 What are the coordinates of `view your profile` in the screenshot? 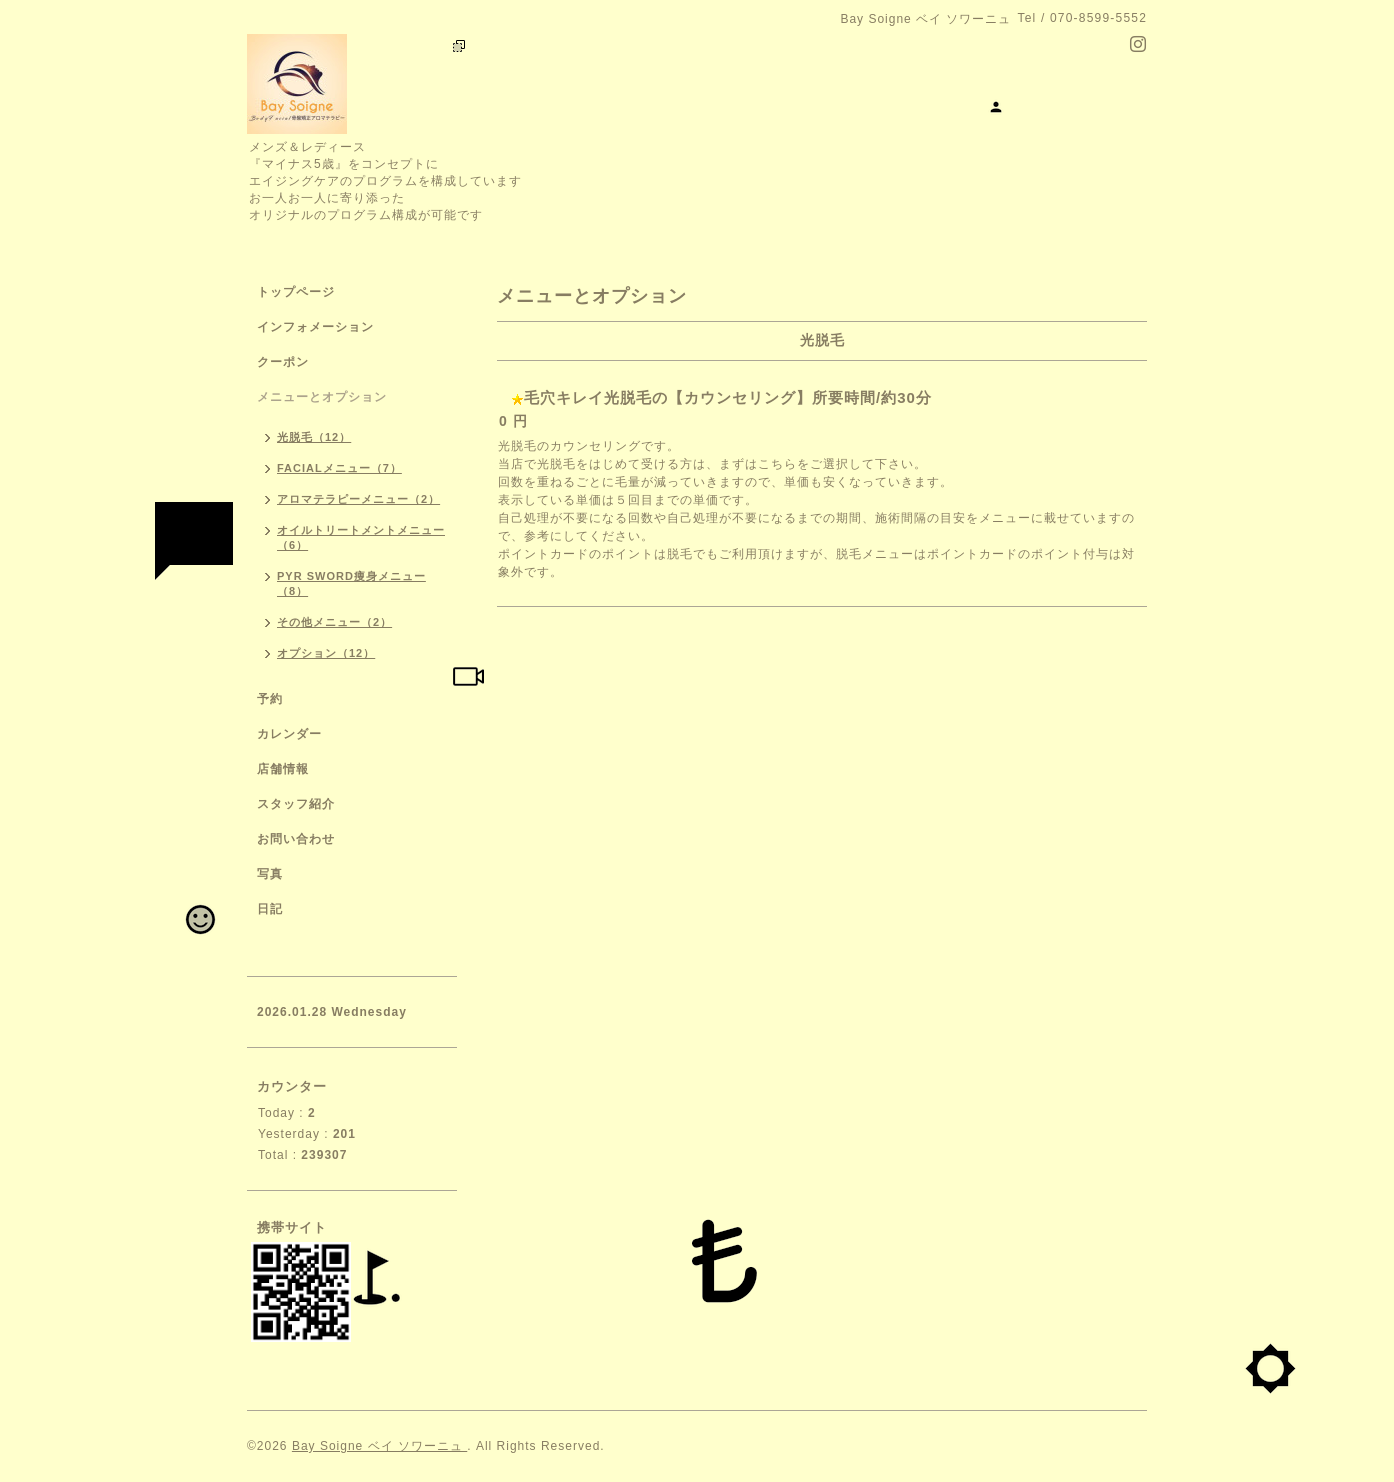 It's located at (996, 107).